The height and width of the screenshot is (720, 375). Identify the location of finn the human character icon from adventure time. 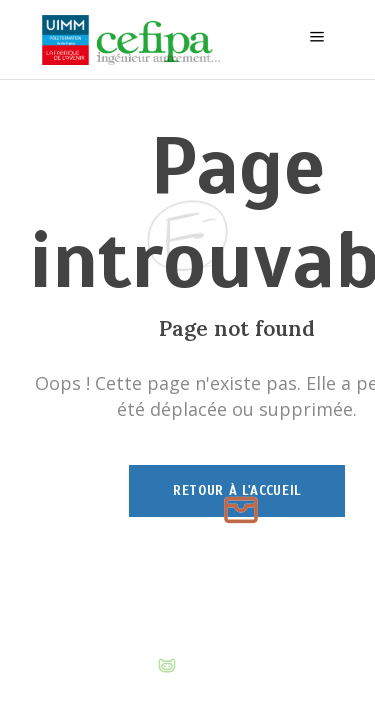
(167, 665).